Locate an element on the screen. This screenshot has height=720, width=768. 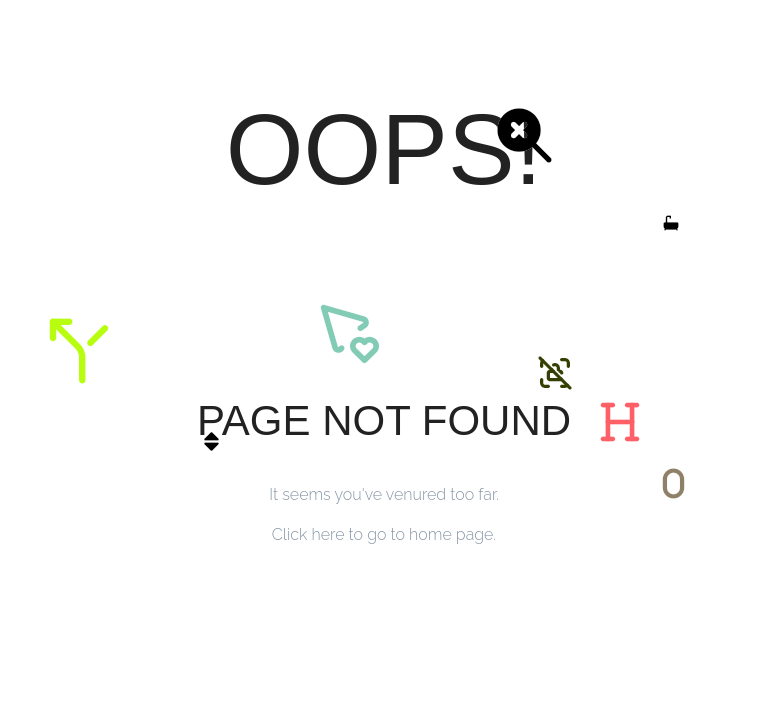
bear left at the upcoming fork is located at coordinates (79, 351).